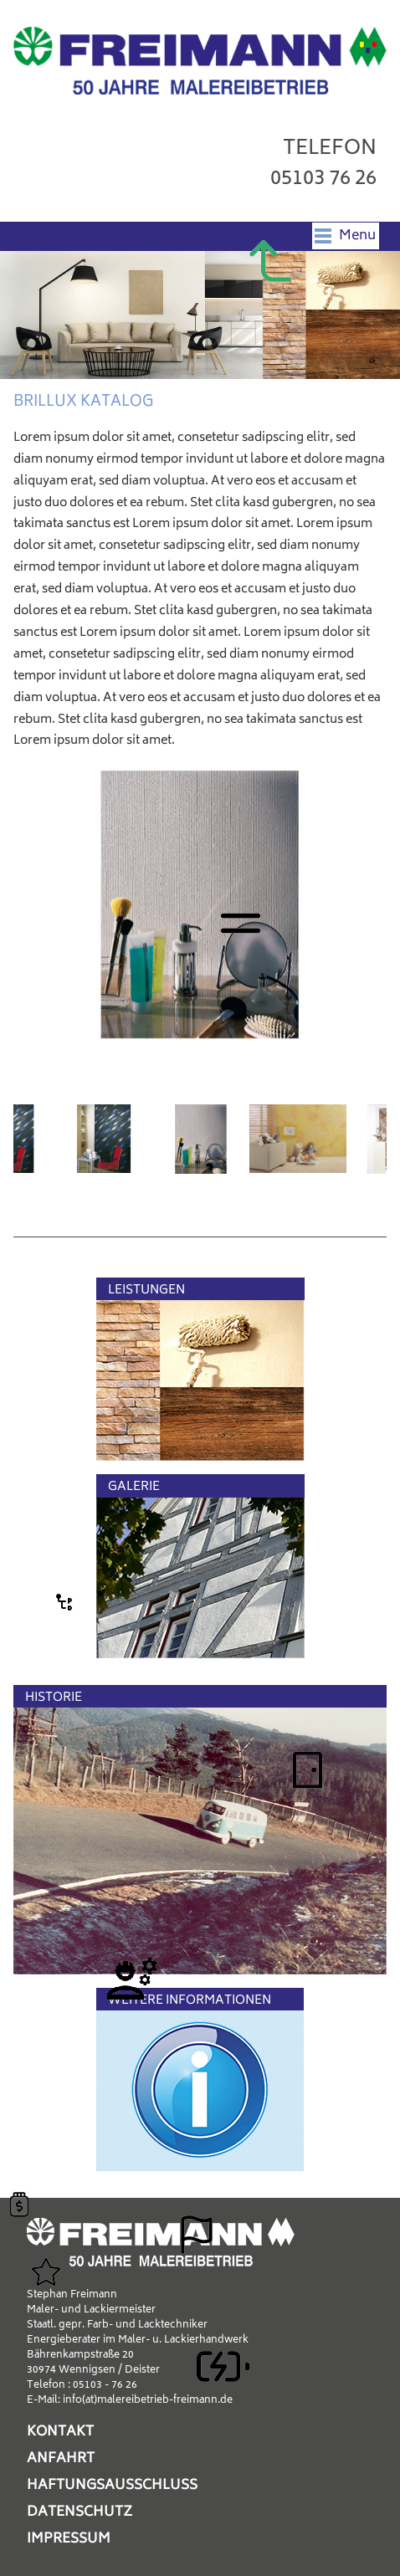 The width and height of the screenshot is (400, 2576). What do you see at coordinates (64, 1602) in the screenshot?
I see `select automatic transmission mode` at bounding box center [64, 1602].